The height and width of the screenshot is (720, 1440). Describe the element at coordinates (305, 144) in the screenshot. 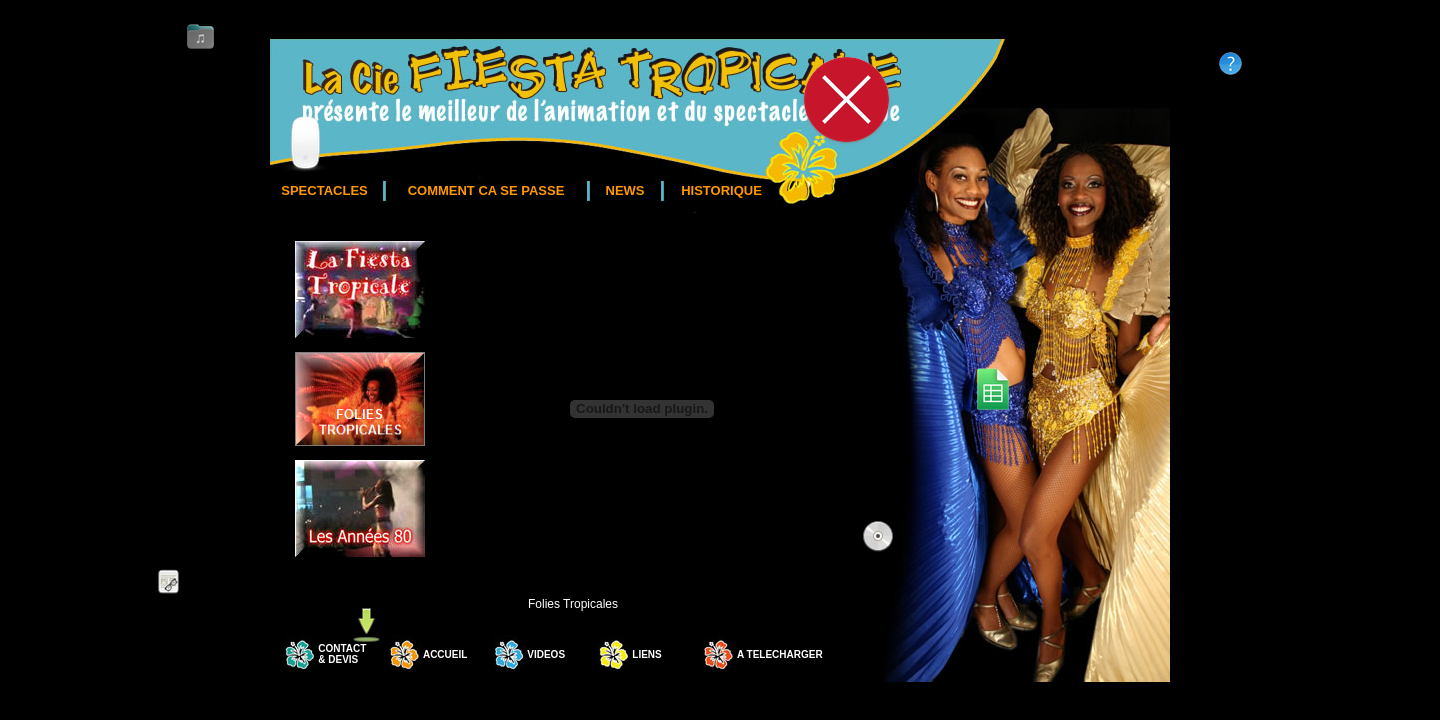

I see `bluetooth mouse connected` at that location.